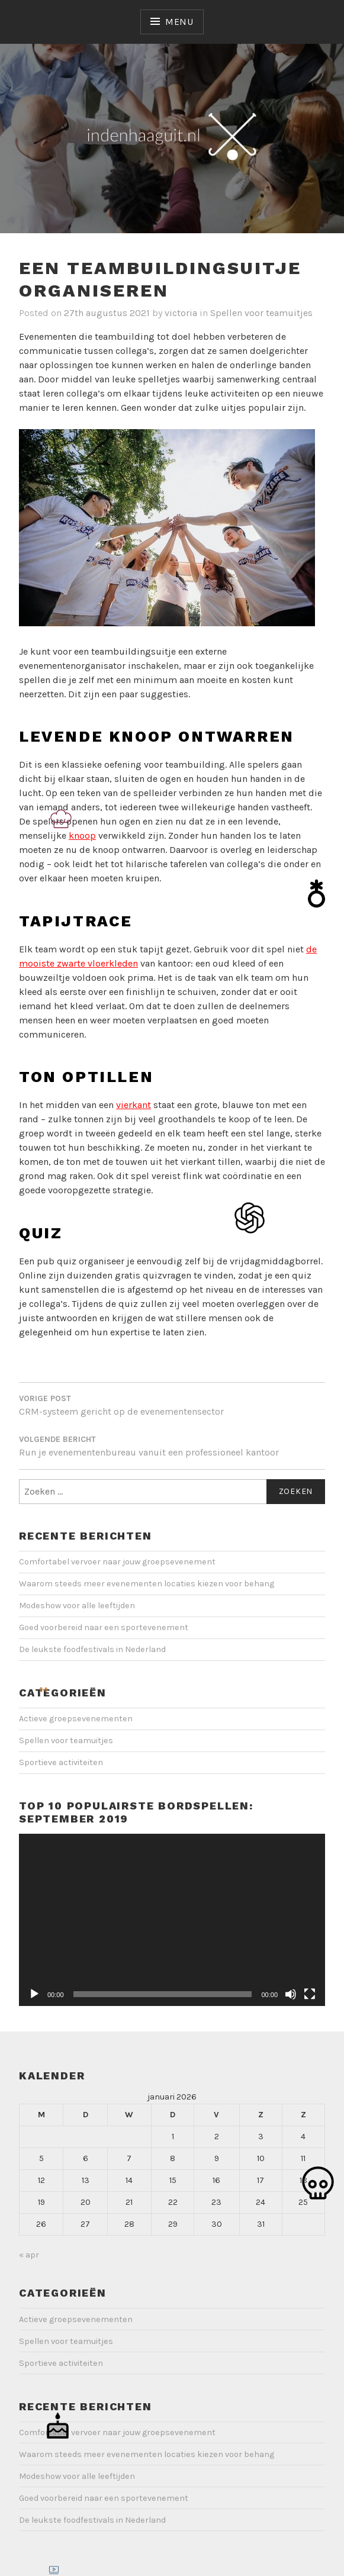  Describe the element at coordinates (57, 2426) in the screenshot. I see `view birthday or celebration events` at that location.